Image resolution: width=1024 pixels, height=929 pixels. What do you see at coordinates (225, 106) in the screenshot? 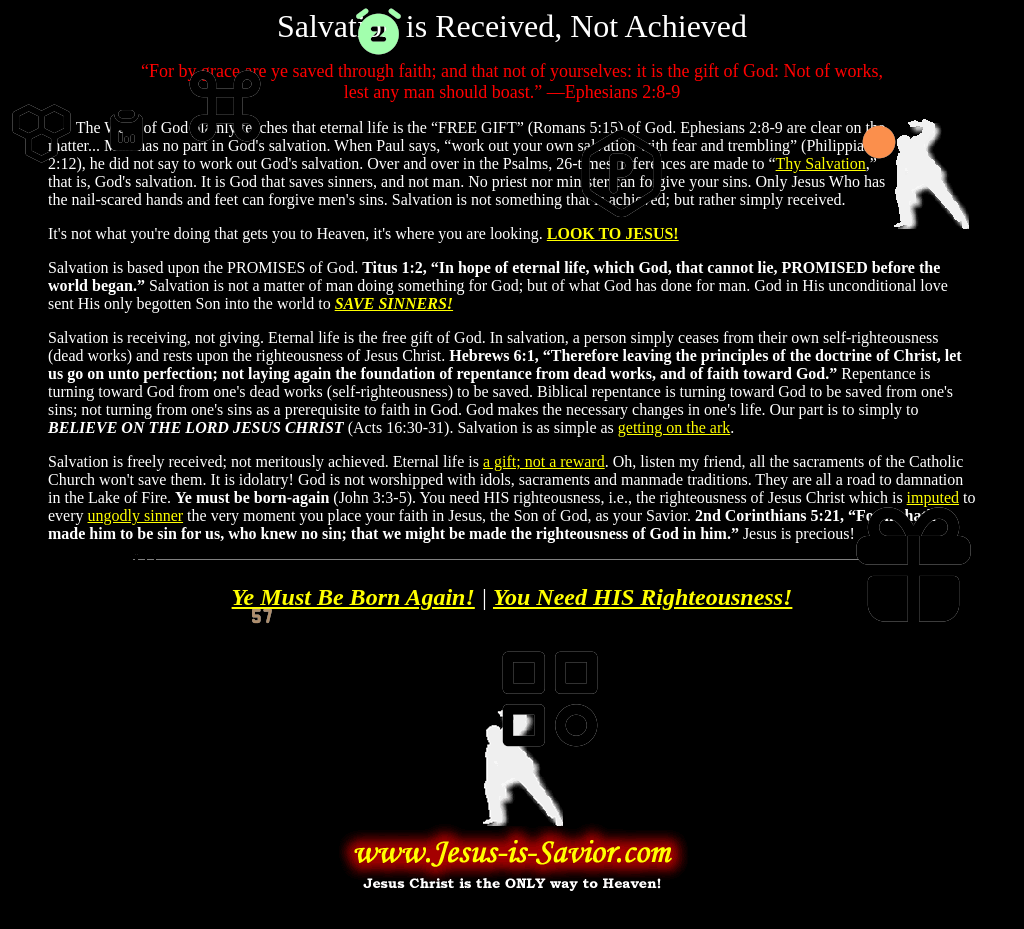
I see `execute a keyboard shortcut or command` at bounding box center [225, 106].